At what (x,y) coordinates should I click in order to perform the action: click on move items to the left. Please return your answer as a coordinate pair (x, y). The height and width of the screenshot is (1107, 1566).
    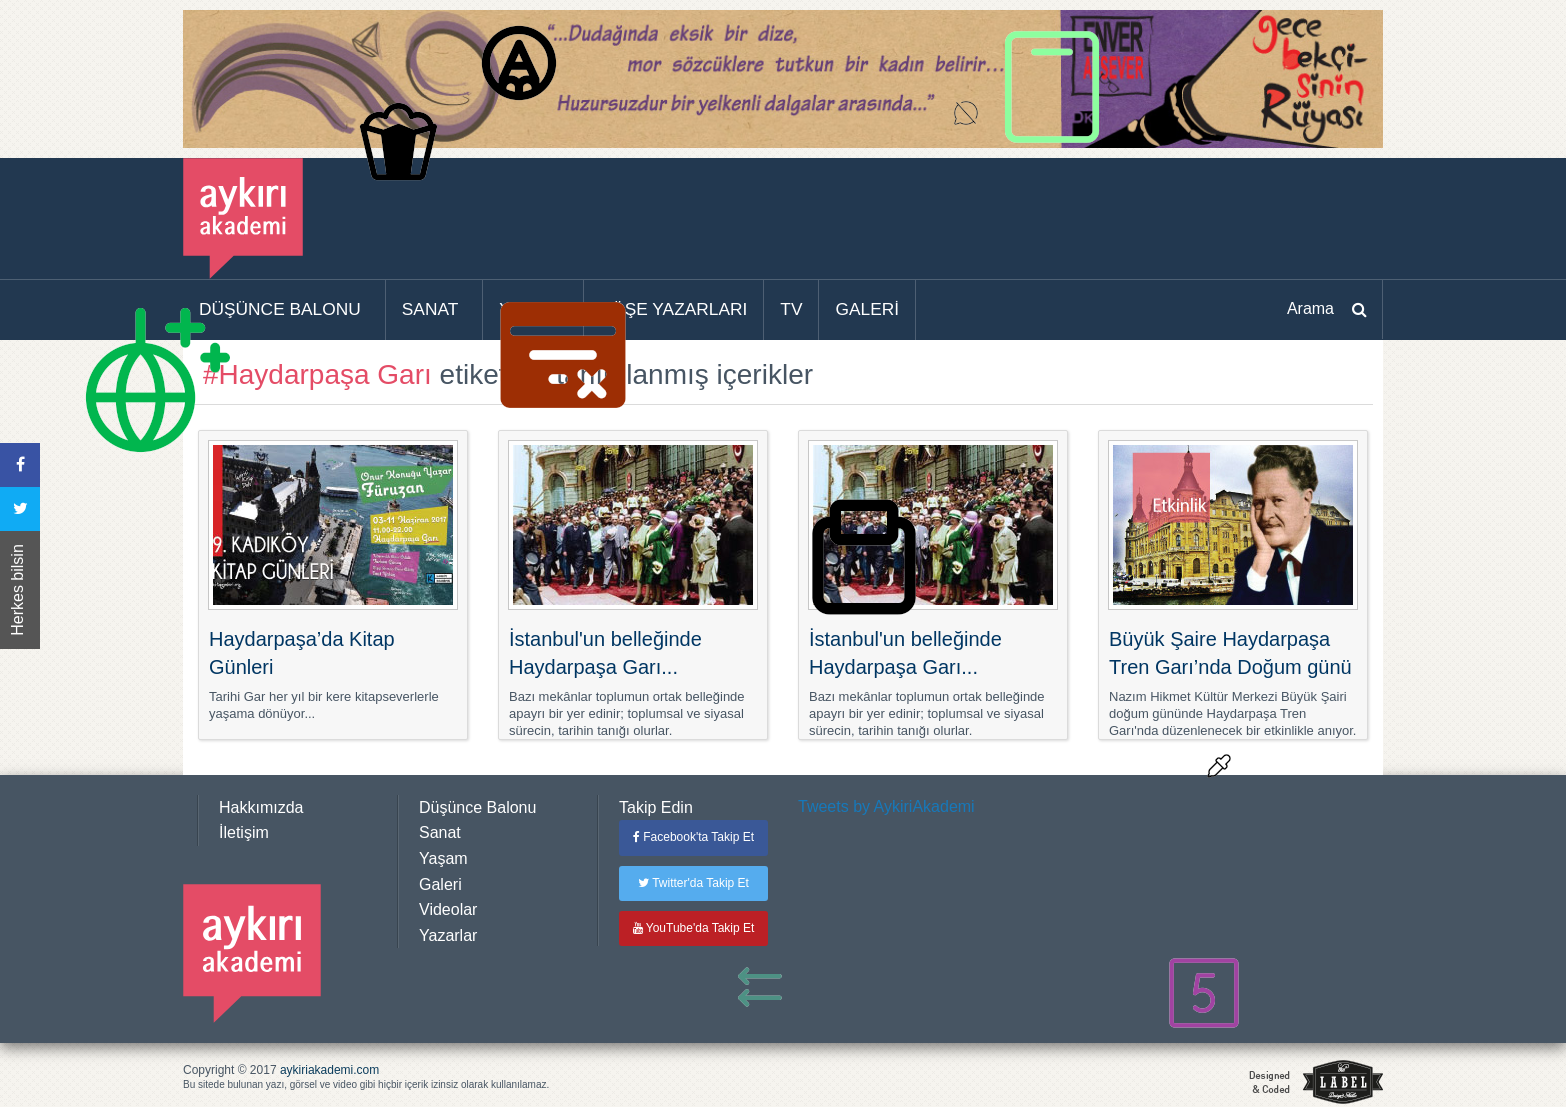
    Looking at the image, I should click on (760, 987).